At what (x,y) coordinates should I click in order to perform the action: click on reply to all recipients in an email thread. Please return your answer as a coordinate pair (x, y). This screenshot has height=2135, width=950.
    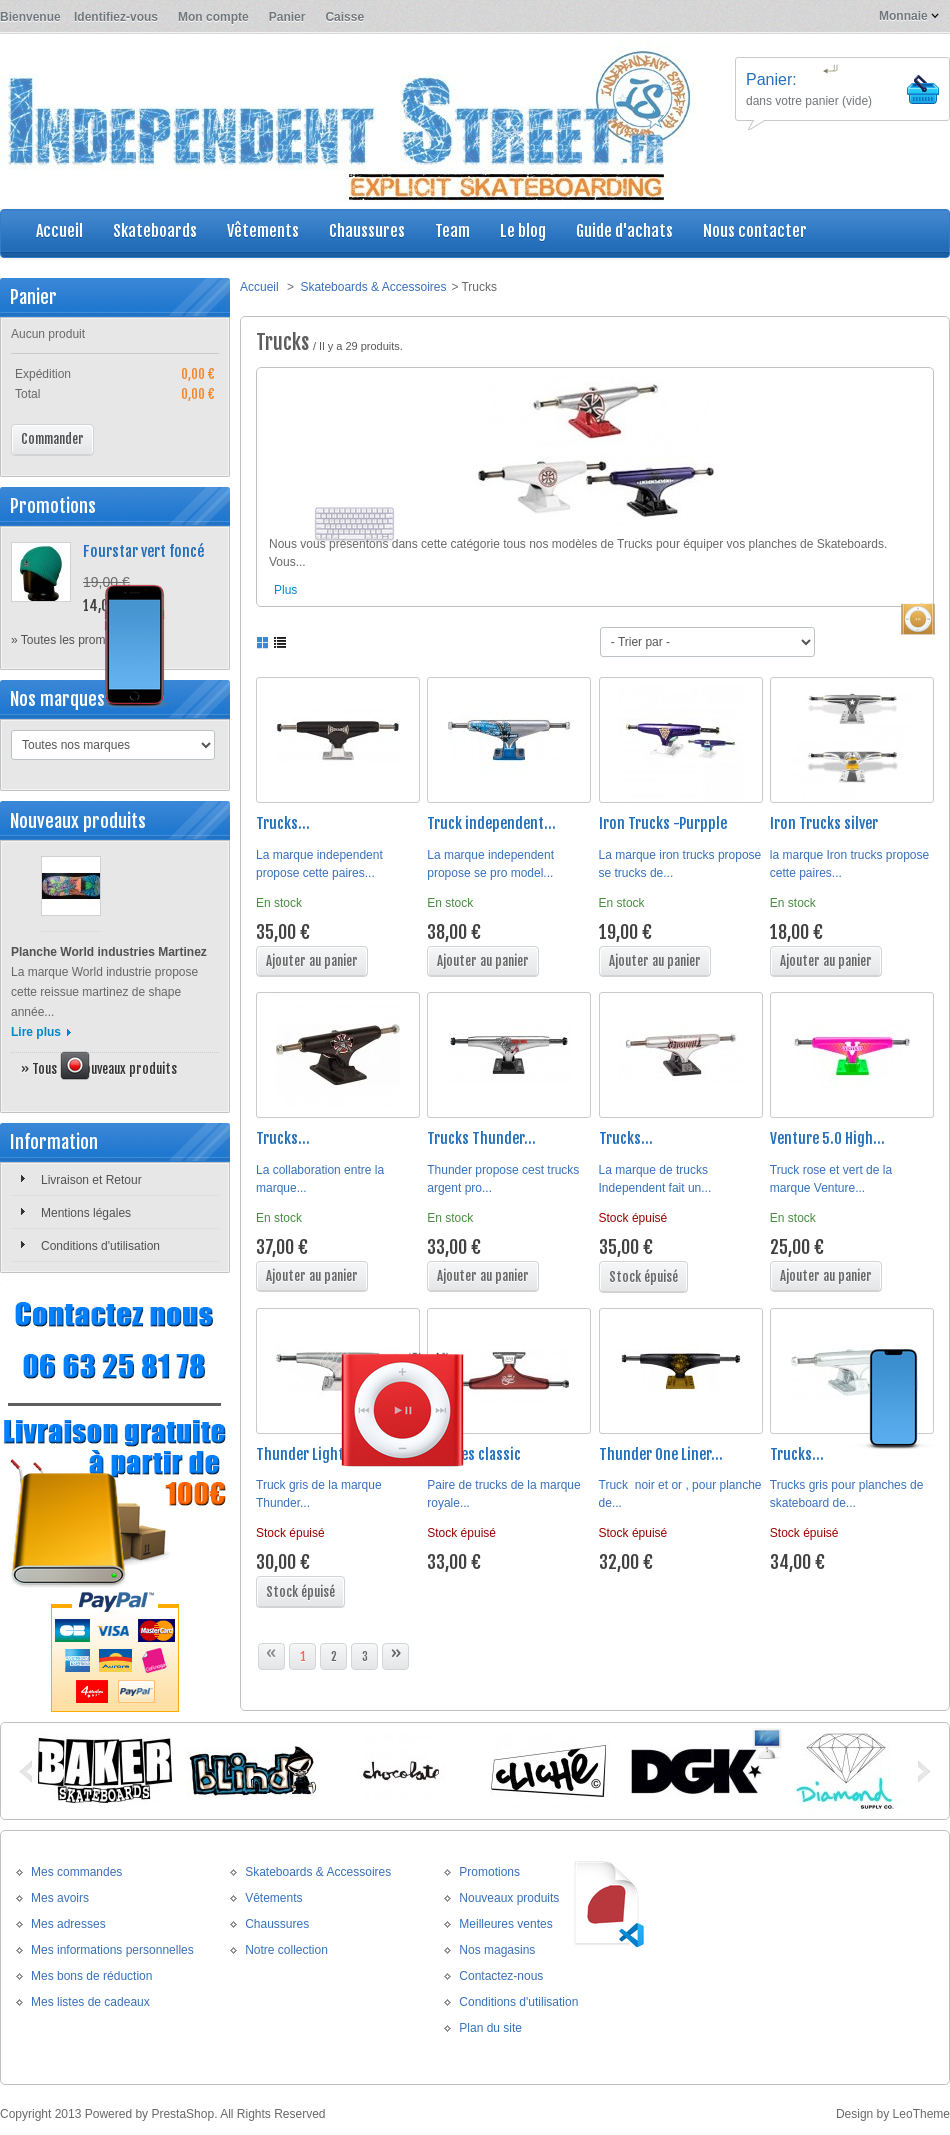
    Looking at the image, I should click on (830, 68).